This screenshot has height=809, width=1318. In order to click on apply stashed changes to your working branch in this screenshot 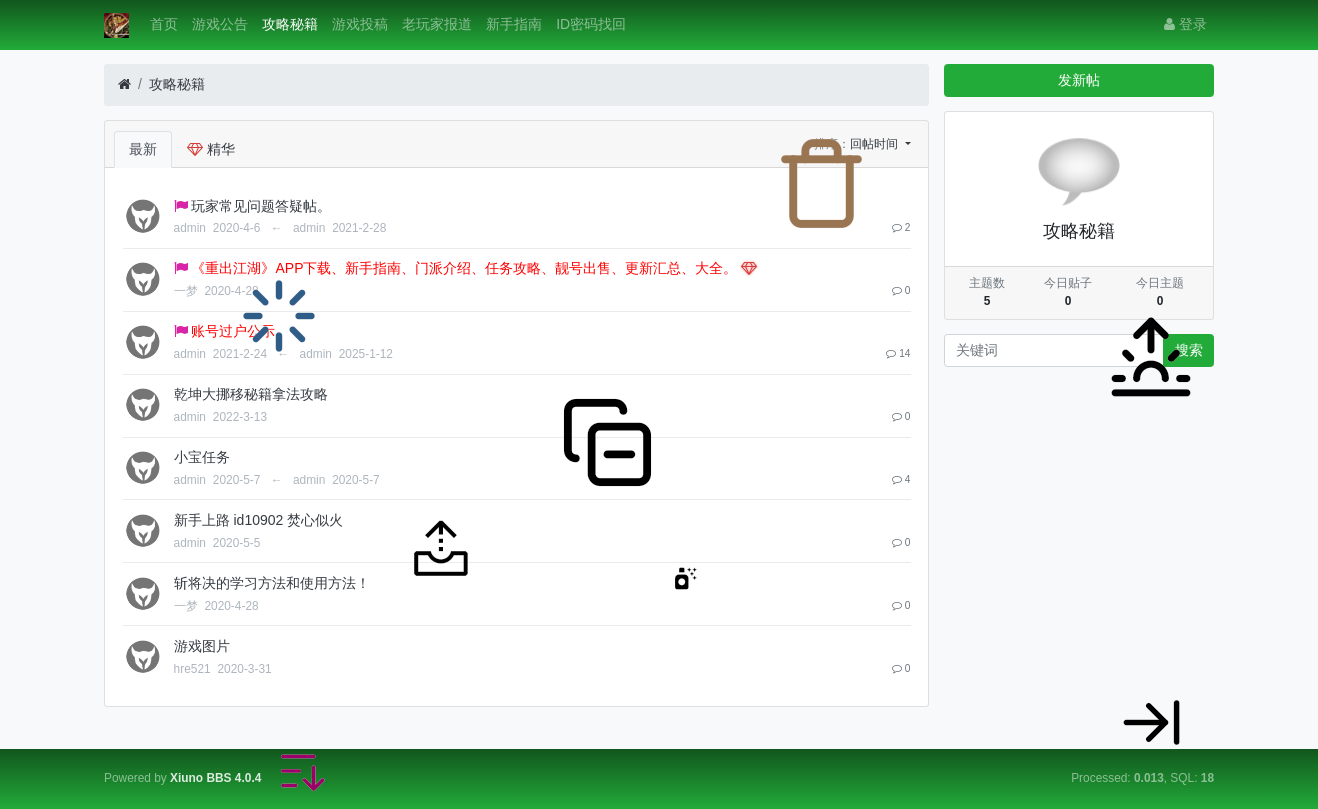, I will do `click(443, 547)`.